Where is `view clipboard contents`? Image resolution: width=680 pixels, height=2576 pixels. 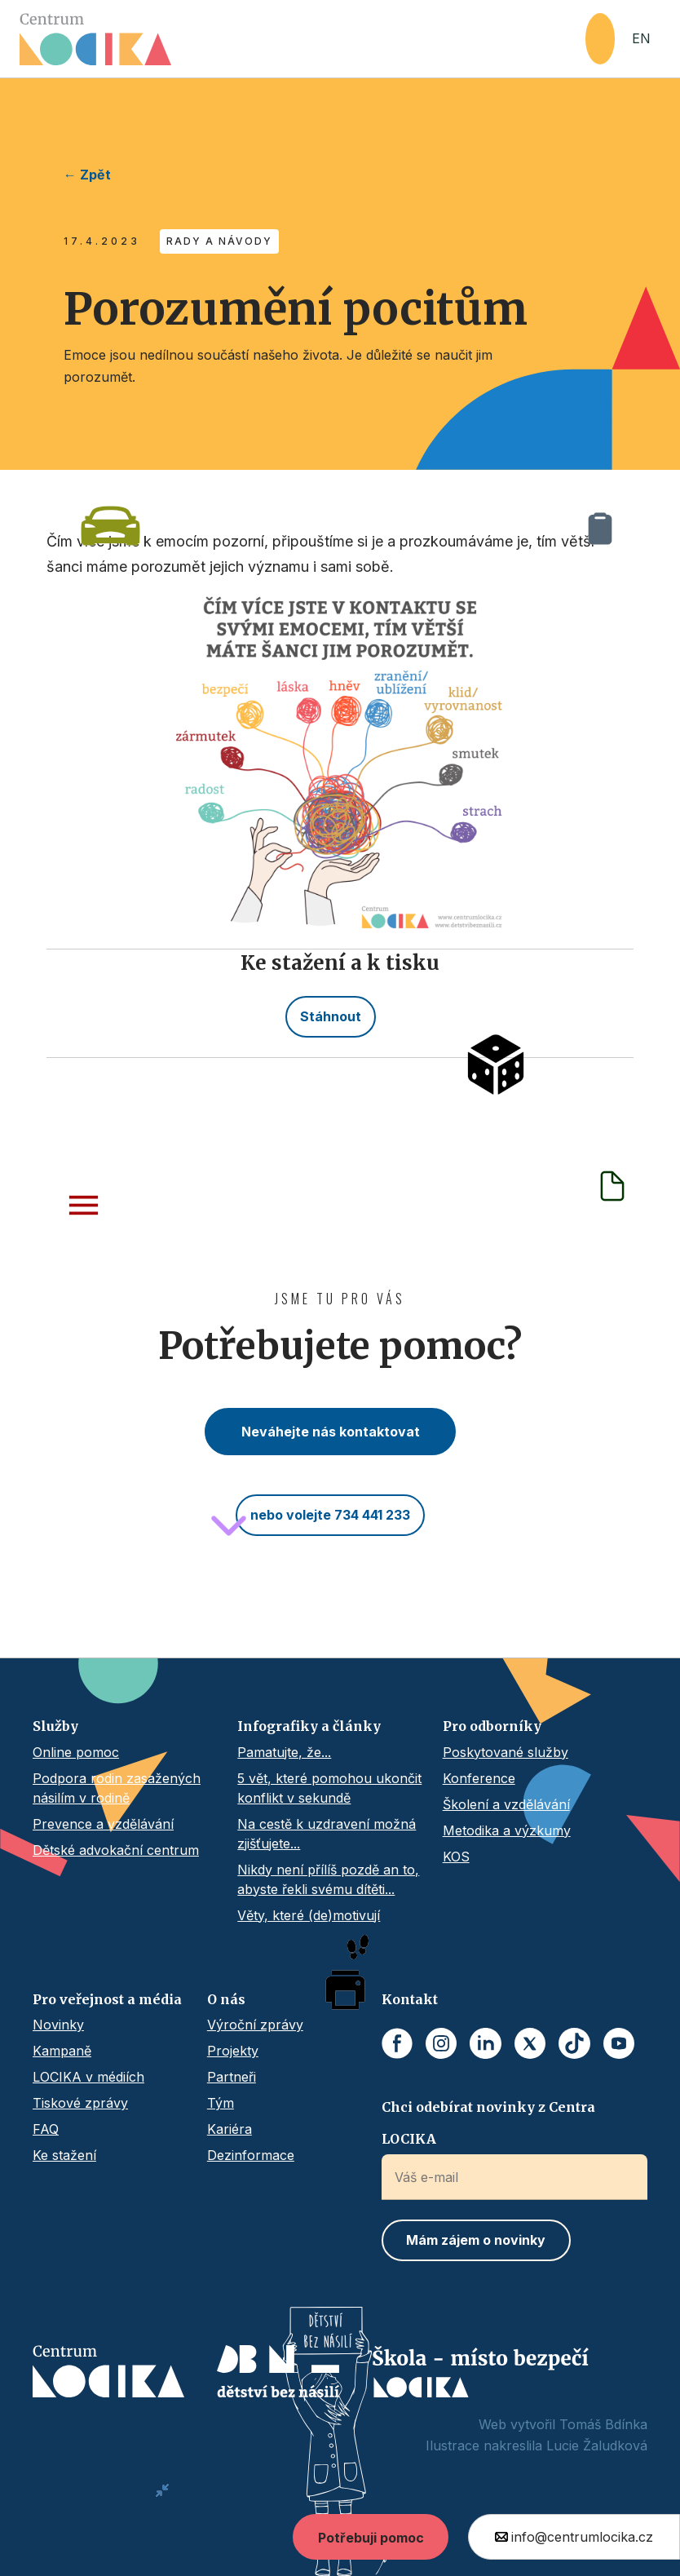
view clipboard contents is located at coordinates (600, 529).